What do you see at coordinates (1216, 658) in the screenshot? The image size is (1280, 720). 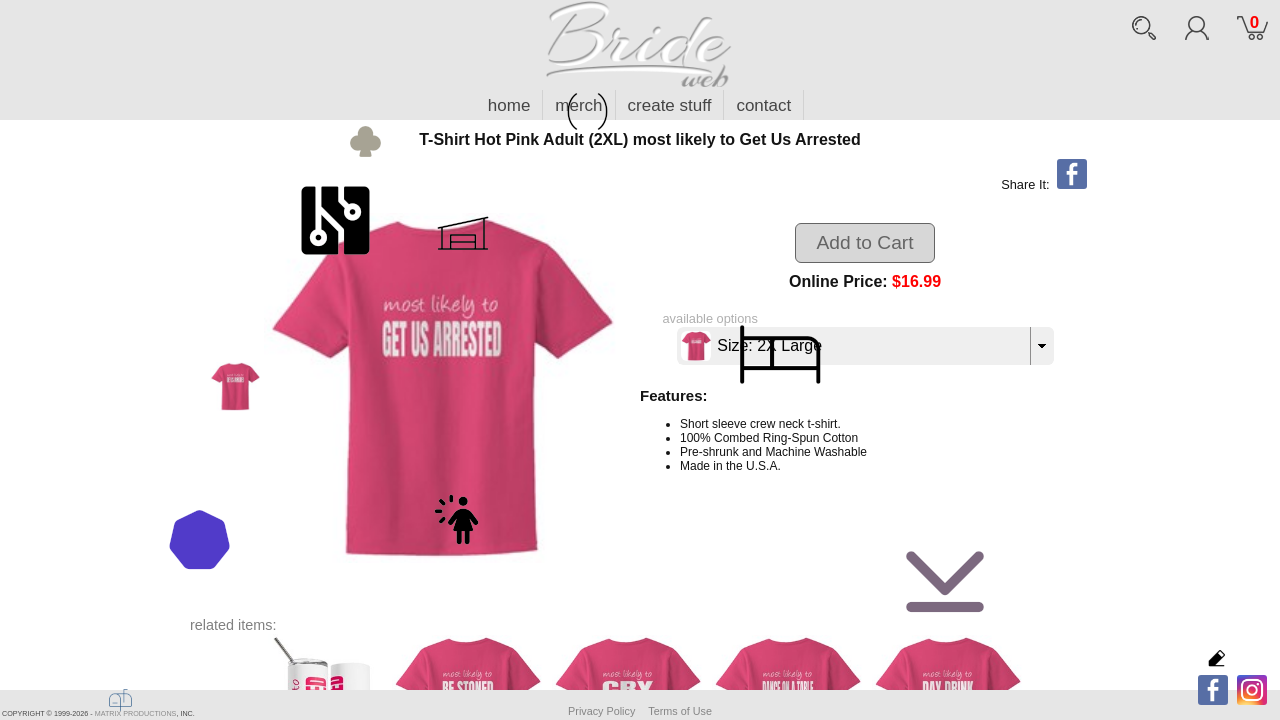 I see `edit text or content` at bounding box center [1216, 658].